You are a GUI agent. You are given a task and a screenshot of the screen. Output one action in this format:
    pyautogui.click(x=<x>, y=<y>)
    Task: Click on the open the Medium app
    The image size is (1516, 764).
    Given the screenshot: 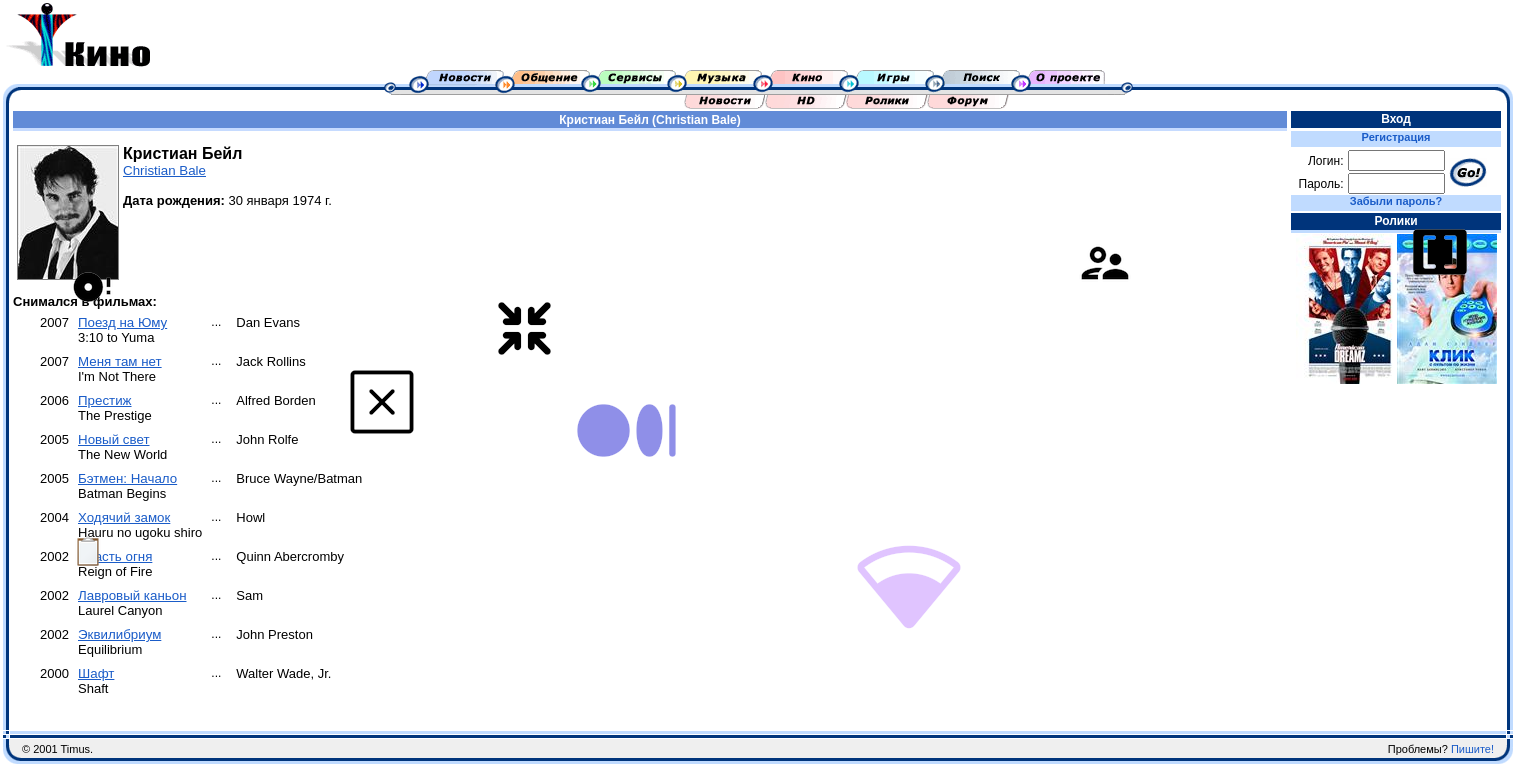 What is the action you would take?
    pyautogui.click(x=626, y=430)
    